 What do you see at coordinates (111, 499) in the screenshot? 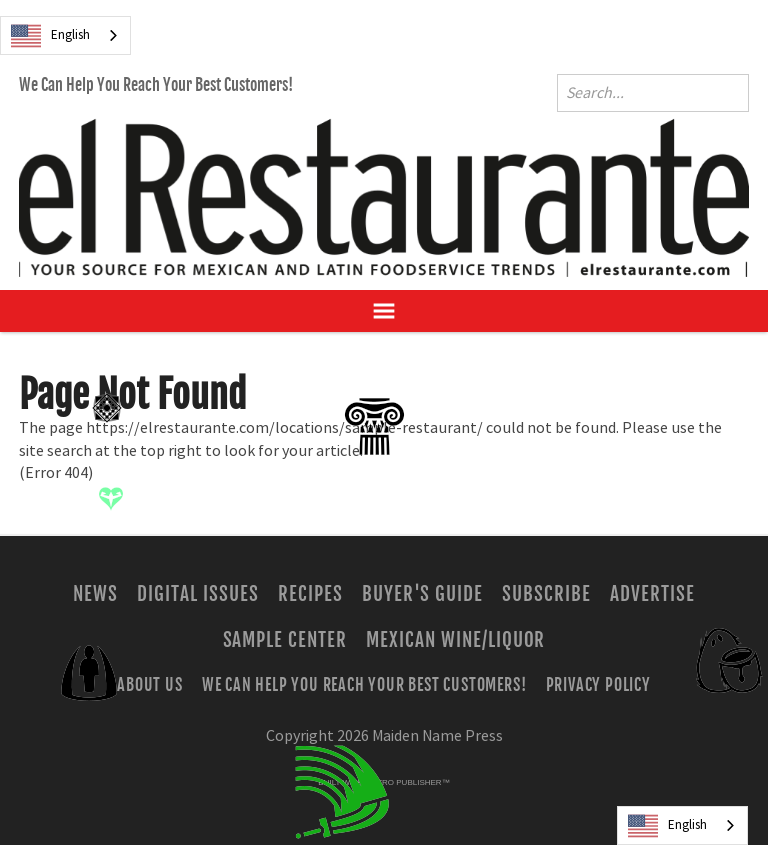
I see `centaur or mythical creature health indicator` at bounding box center [111, 499].